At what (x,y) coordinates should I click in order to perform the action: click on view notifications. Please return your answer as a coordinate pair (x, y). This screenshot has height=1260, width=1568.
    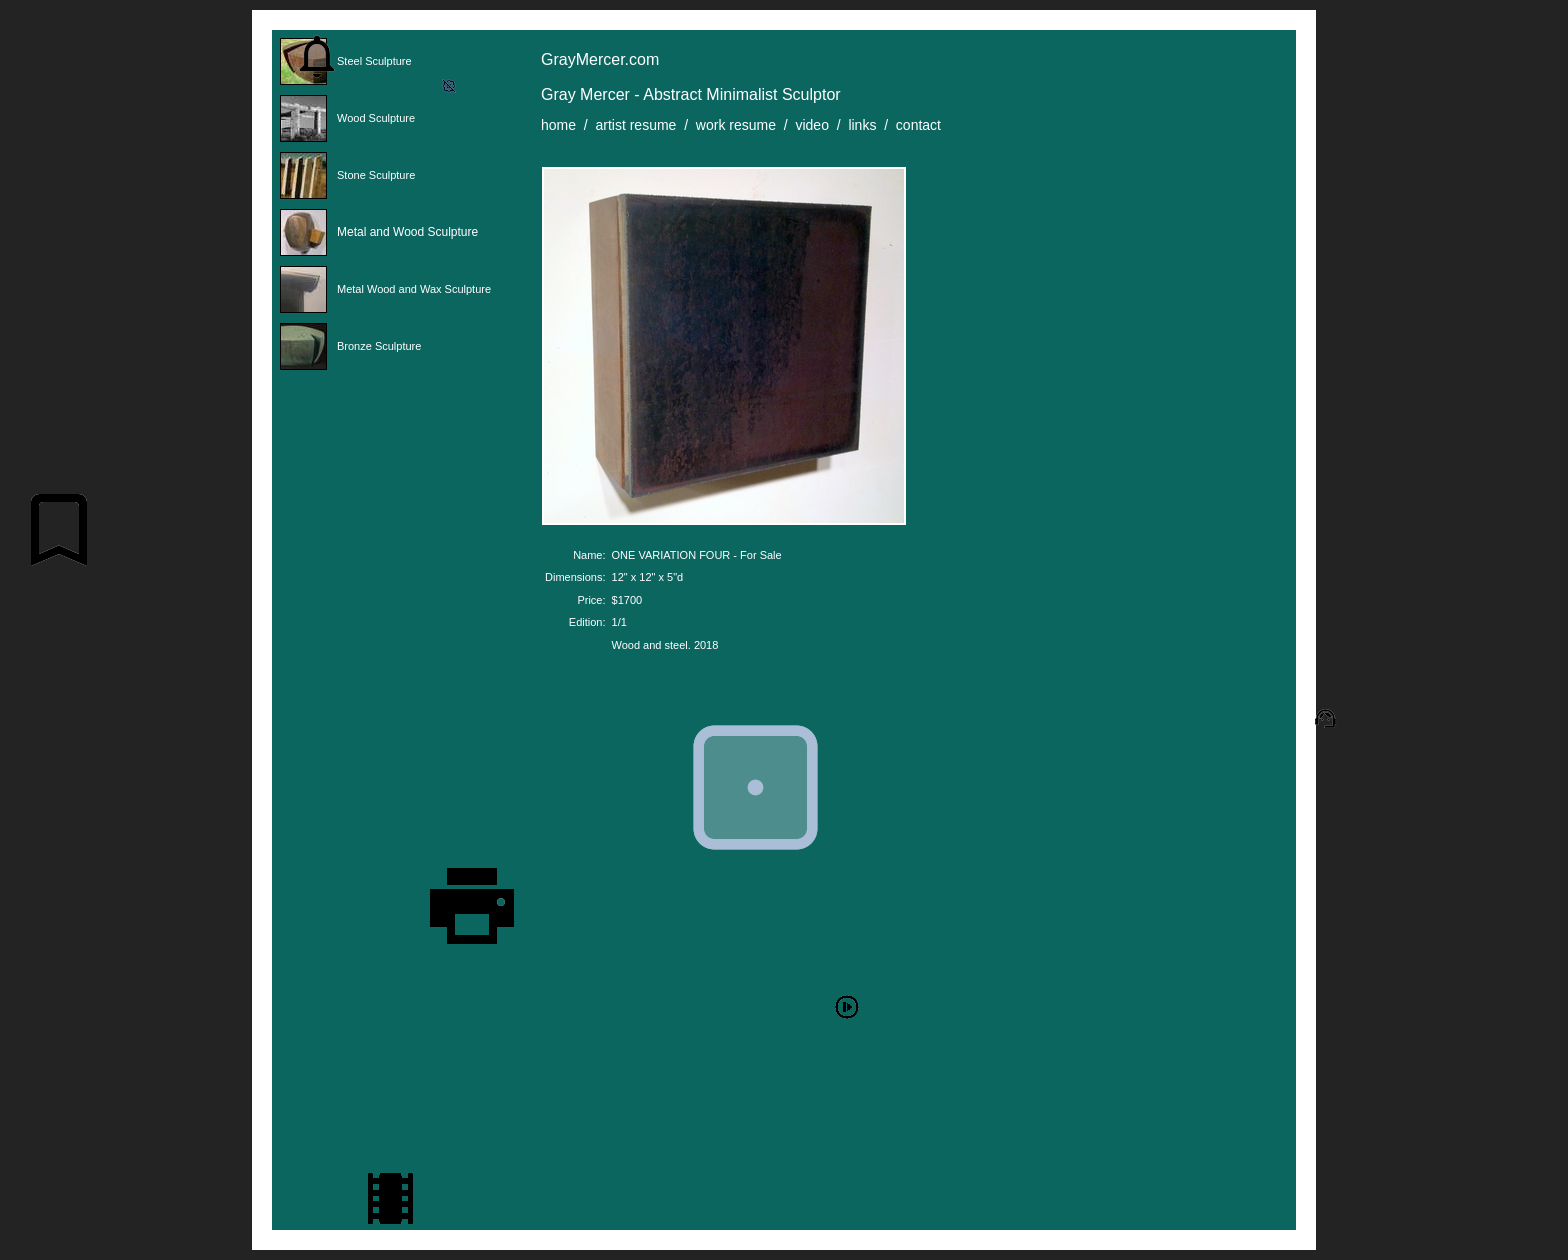
    Looking at the image, I should click on (317, 56).